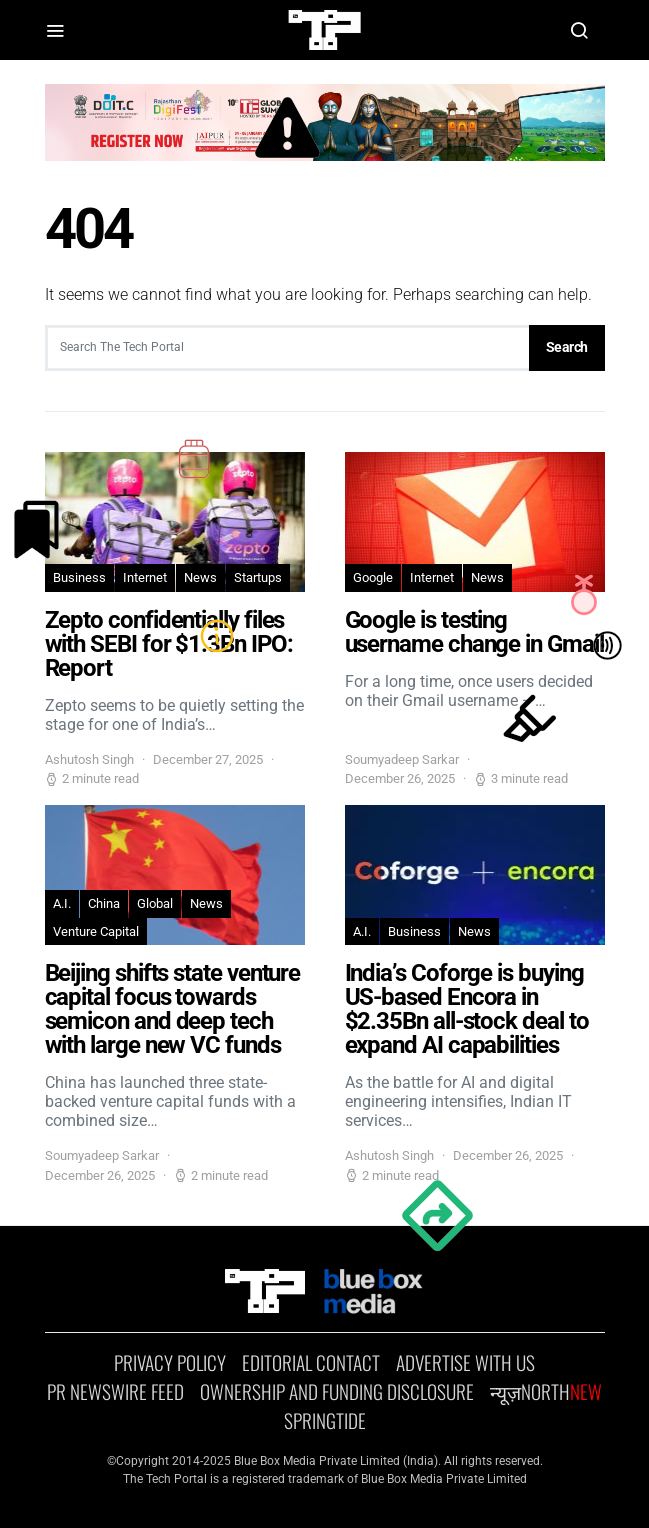 The image size is (649, 1528). I want to click on view or manage stored items, so click(194, 459).